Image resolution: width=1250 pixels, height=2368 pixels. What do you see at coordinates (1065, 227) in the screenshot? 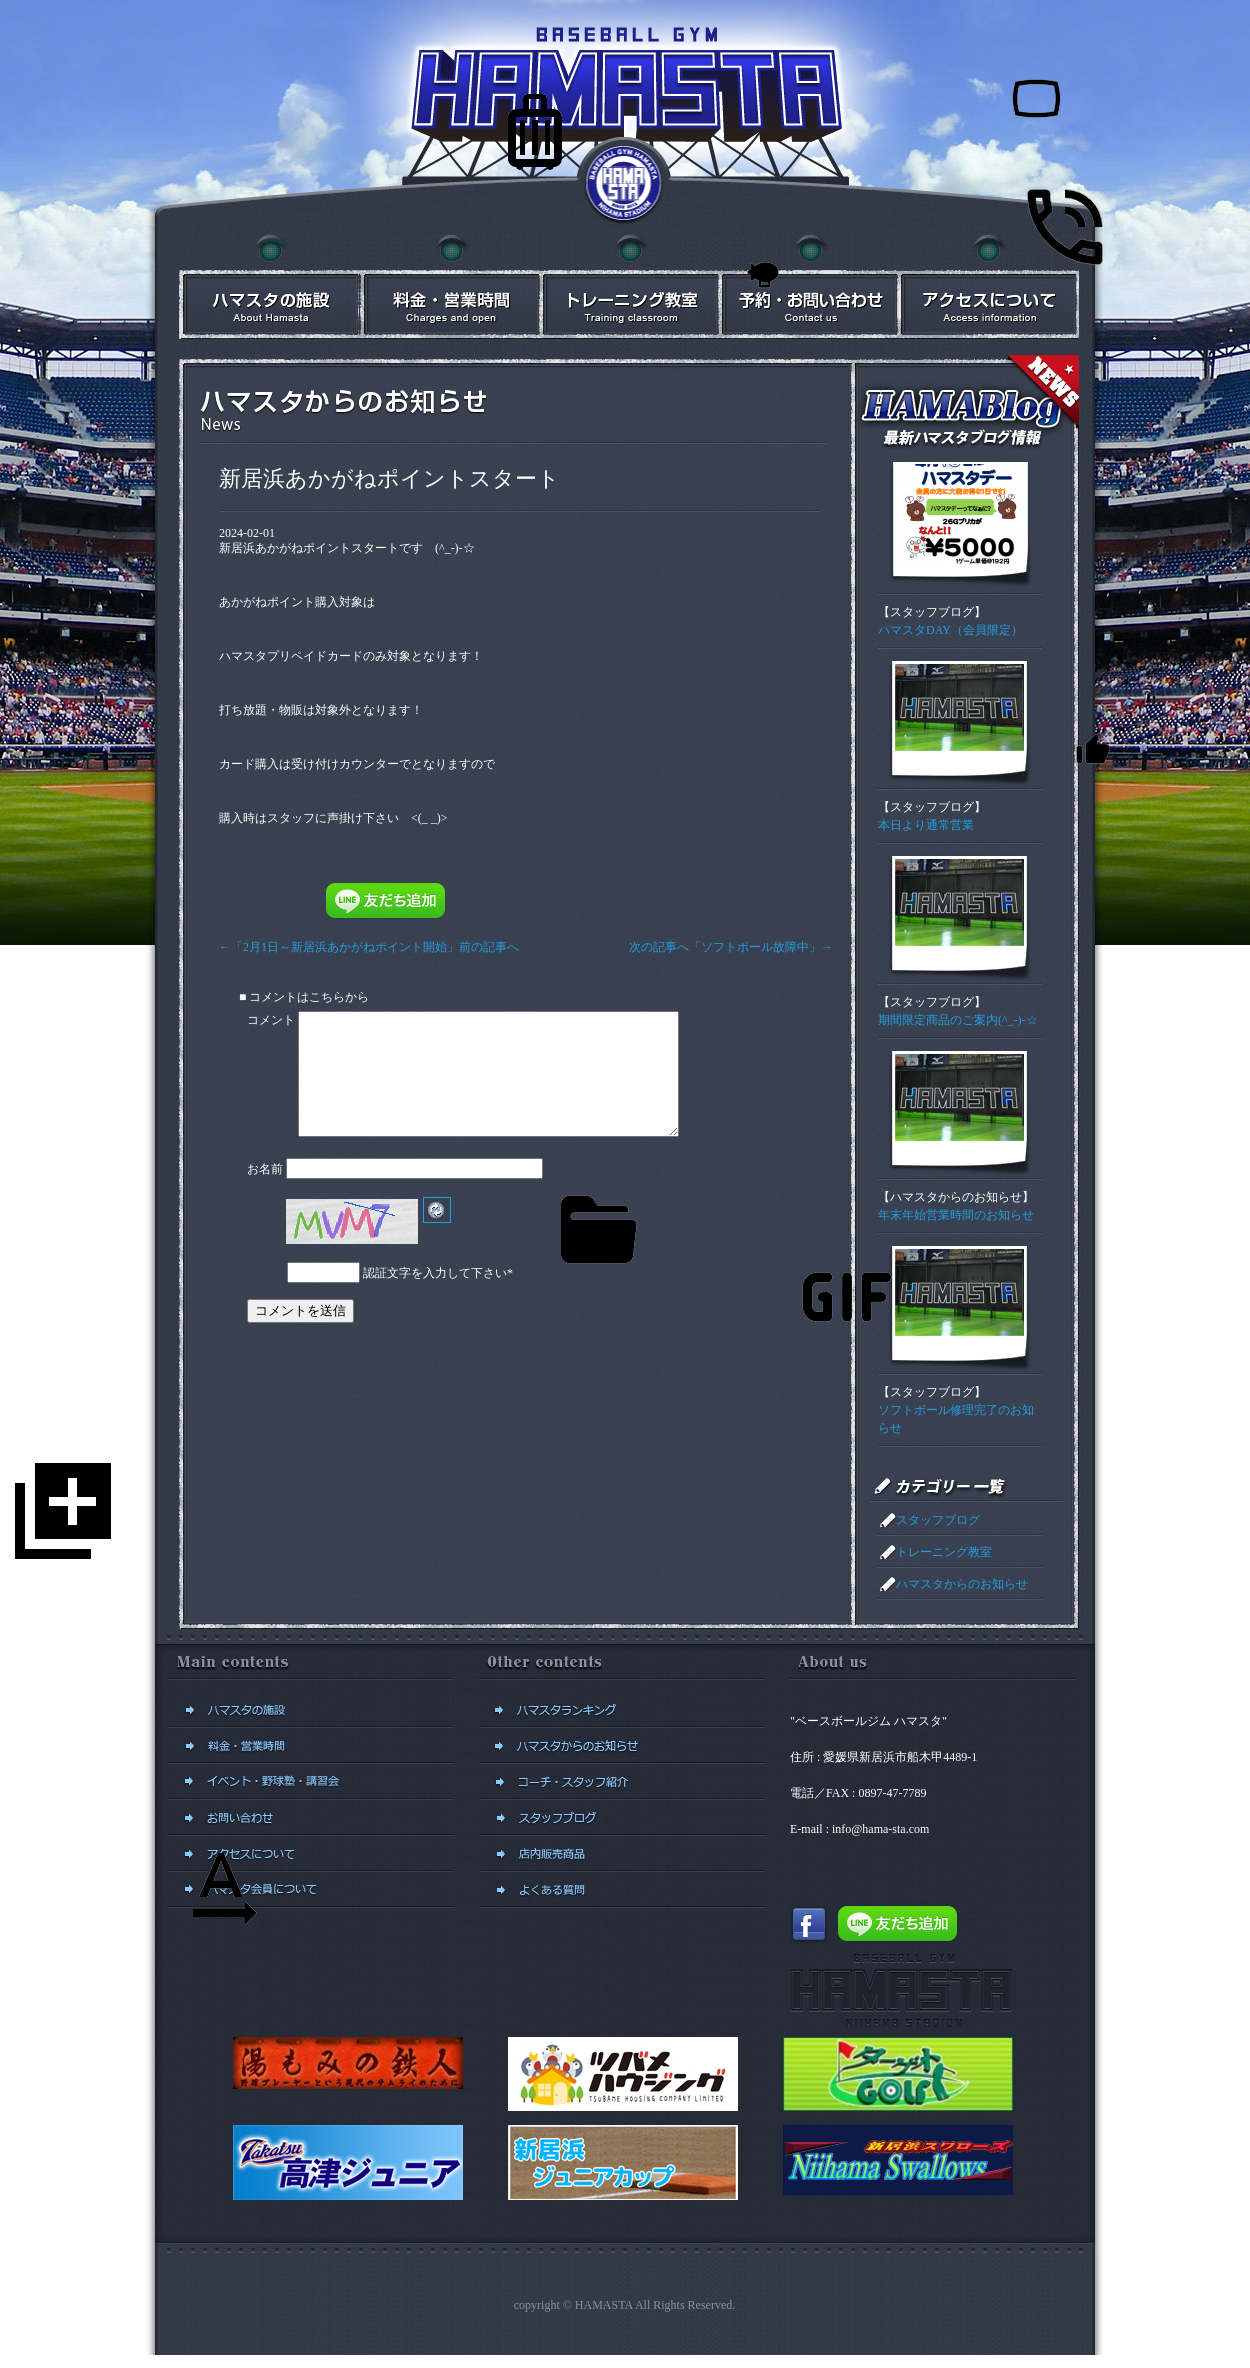
I see `indicates an active phone call in progress` at bounding box center [1065, 227].